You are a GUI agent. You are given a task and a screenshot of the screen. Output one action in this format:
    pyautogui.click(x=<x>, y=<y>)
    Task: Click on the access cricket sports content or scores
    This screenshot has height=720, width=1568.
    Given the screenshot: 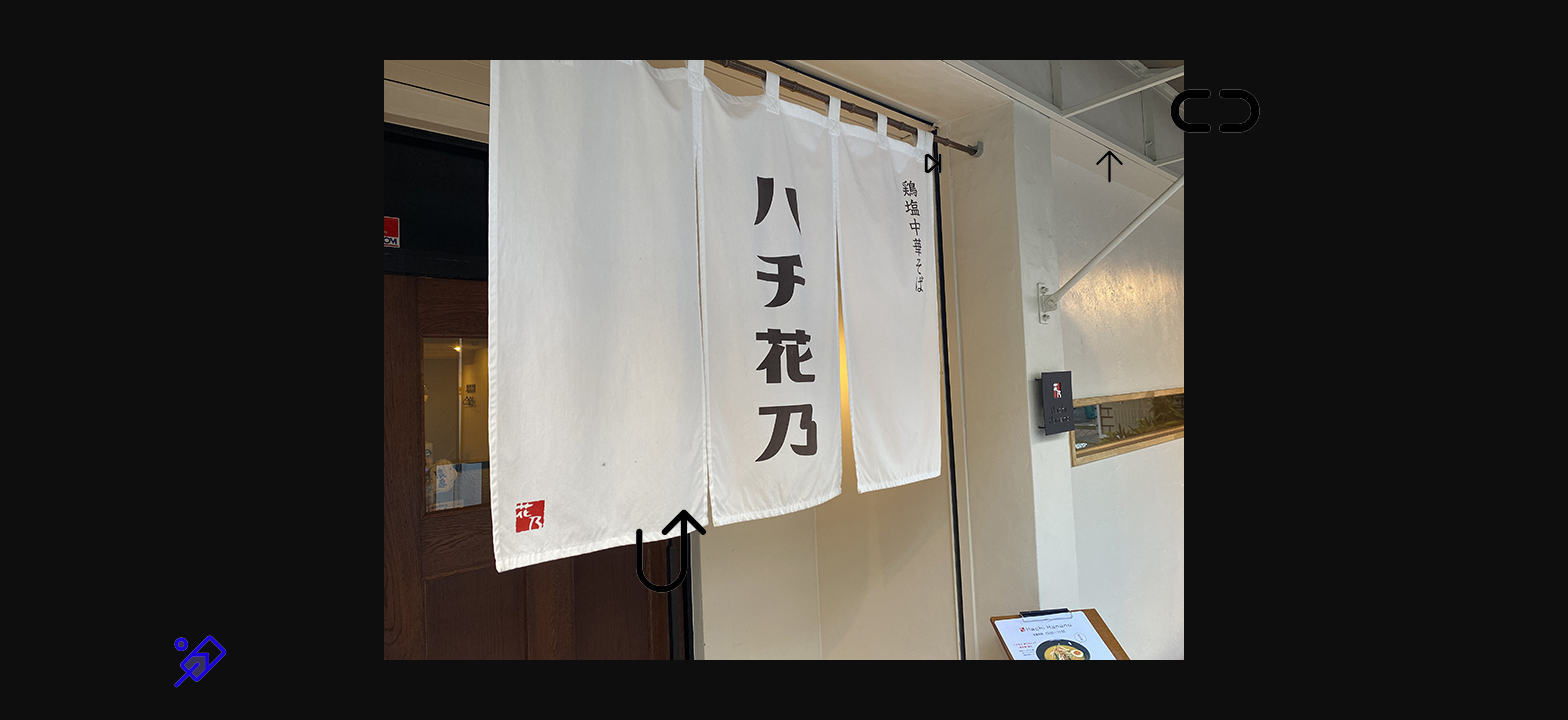 What is the action you would take?
    pyautogui.click(x=197, y=660)
    